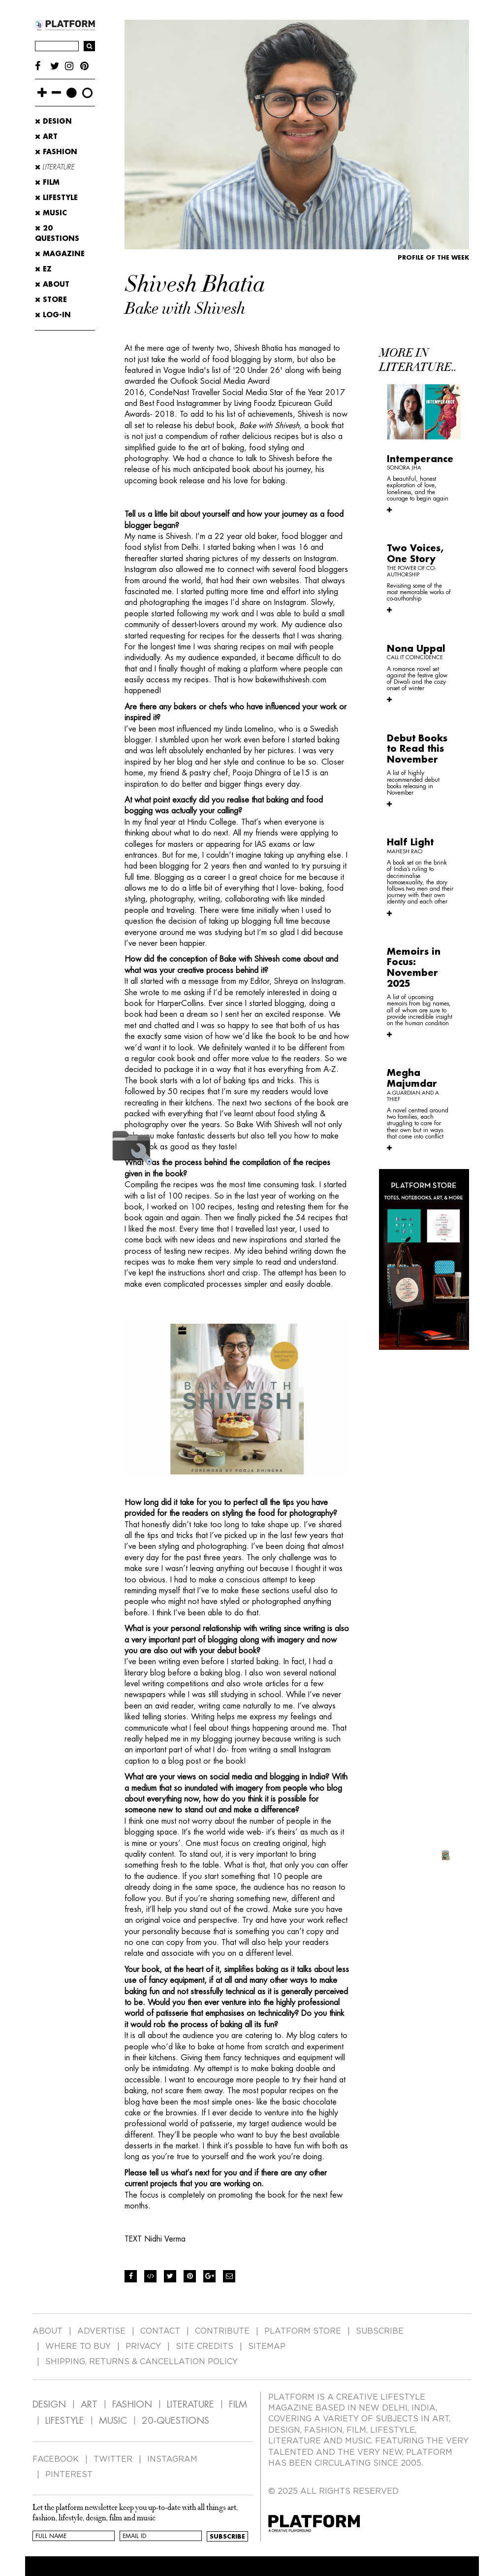 This screenshot has height=2576, width=504. What do you see at coordinates (445, 1855) in the screenshot?
I see `locked RAID 10 storage array` at bounding box center [445, 1855].